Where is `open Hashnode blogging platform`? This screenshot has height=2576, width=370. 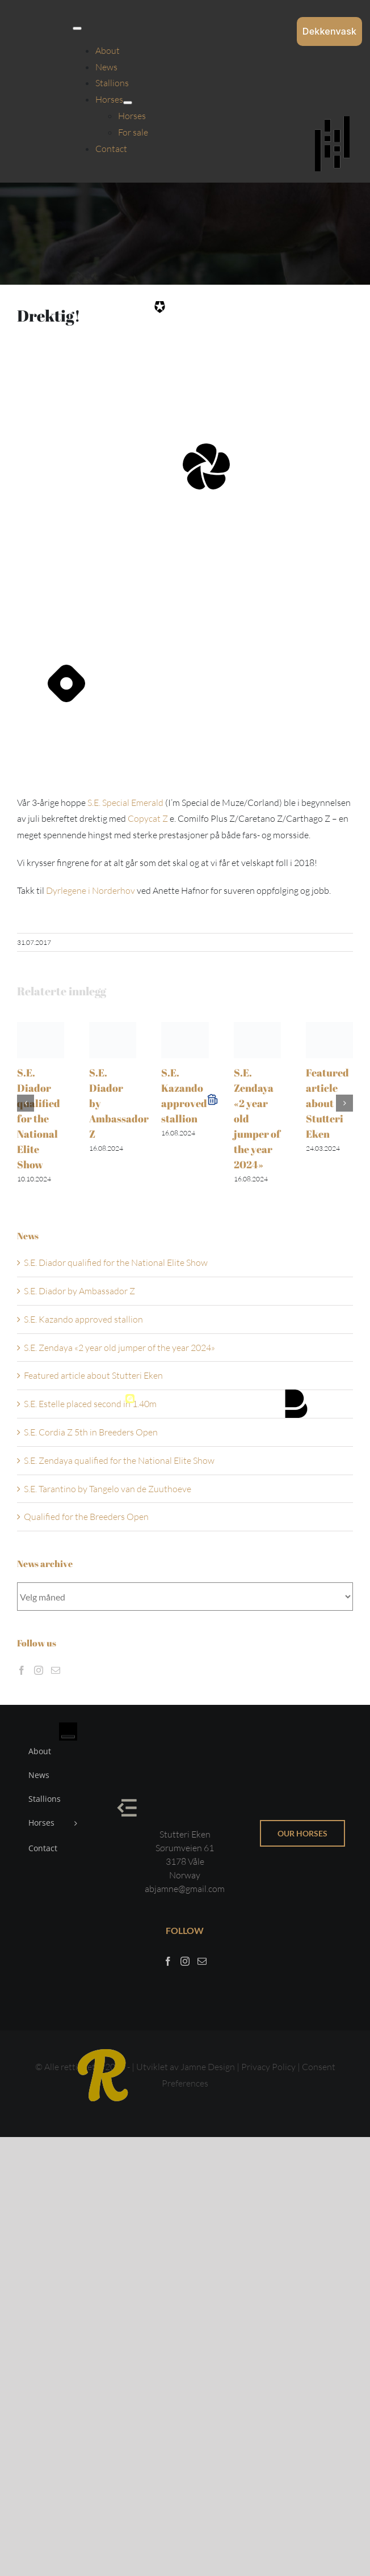
open Hashnode blogging platform is located at coordinates (66, 683).